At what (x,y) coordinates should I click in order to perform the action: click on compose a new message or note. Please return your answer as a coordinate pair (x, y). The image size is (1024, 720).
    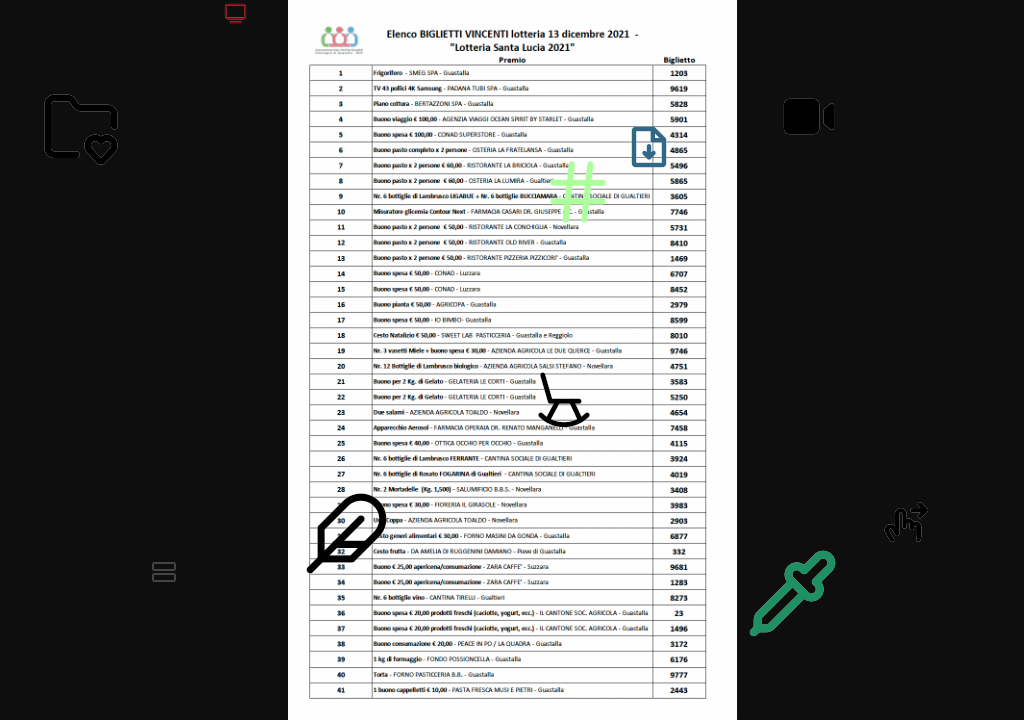
    Looking at the image, I should click on (346, 533).